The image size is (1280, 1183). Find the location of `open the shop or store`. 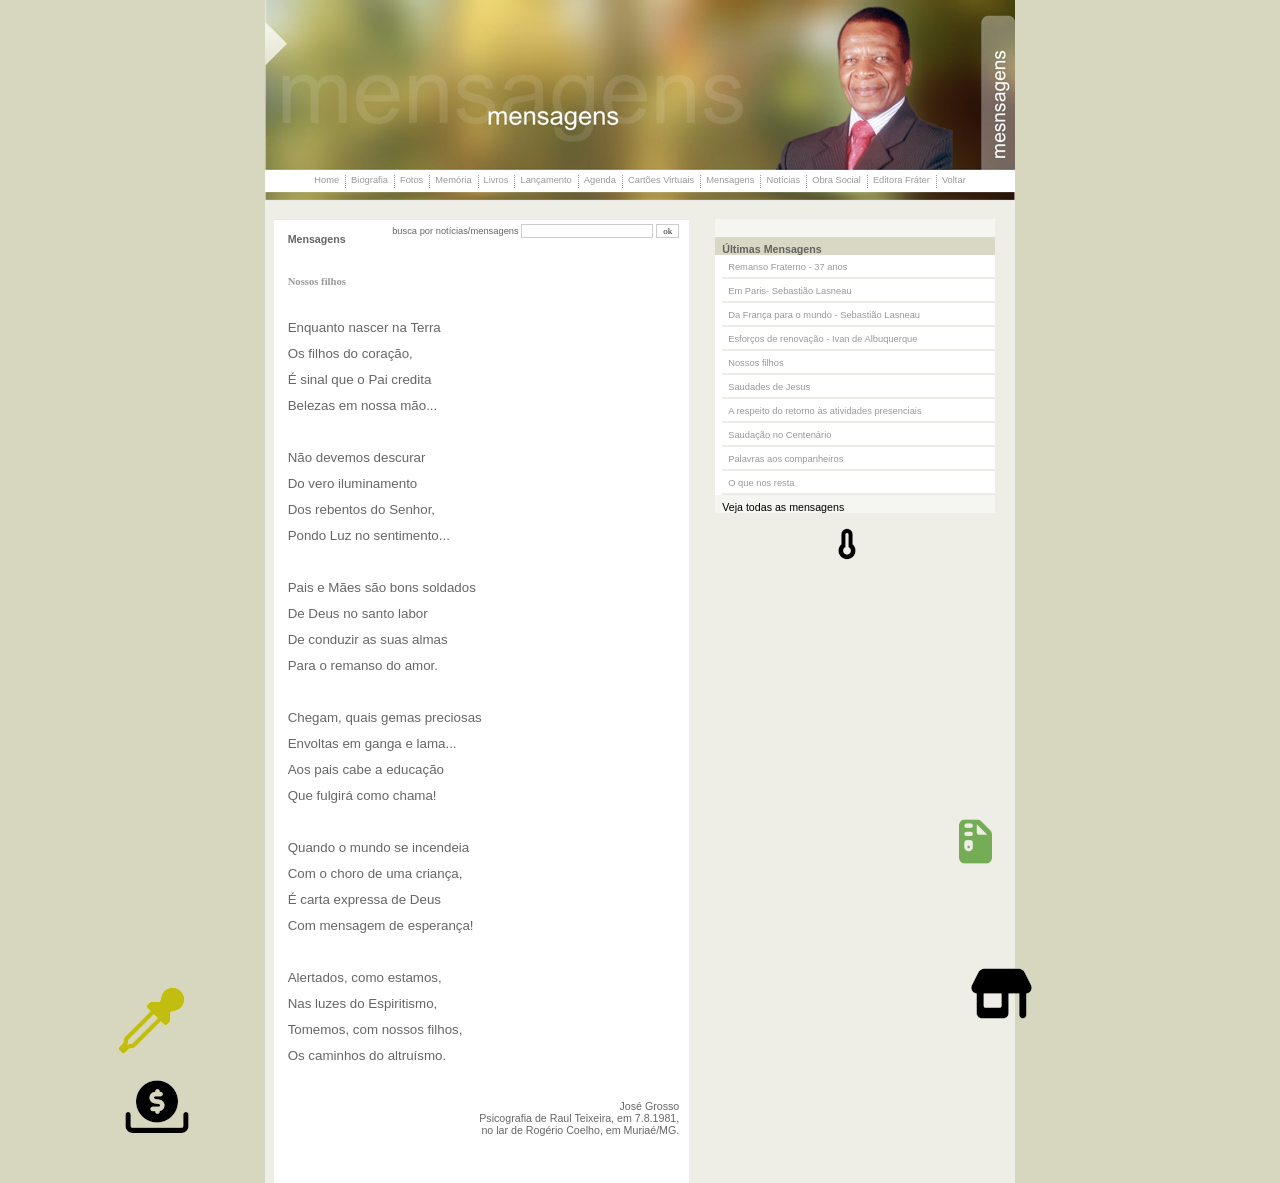

open the shop or store is located at coordinates (1001, 993).